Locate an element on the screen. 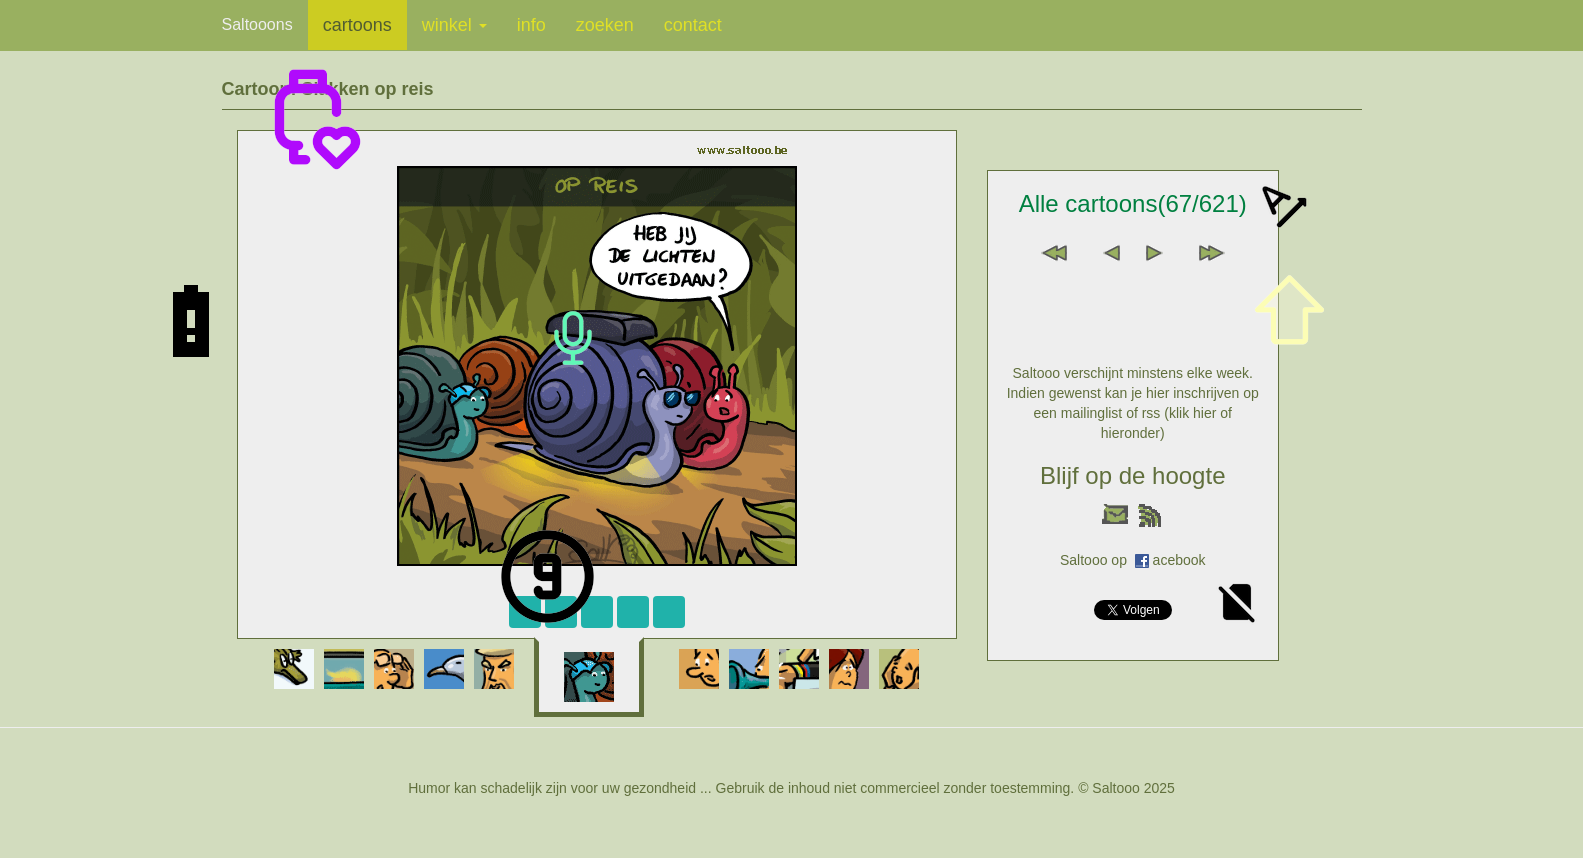 The image size is (1583, 858). rotate text at an upward angle is located at coordinates (1283, 205).